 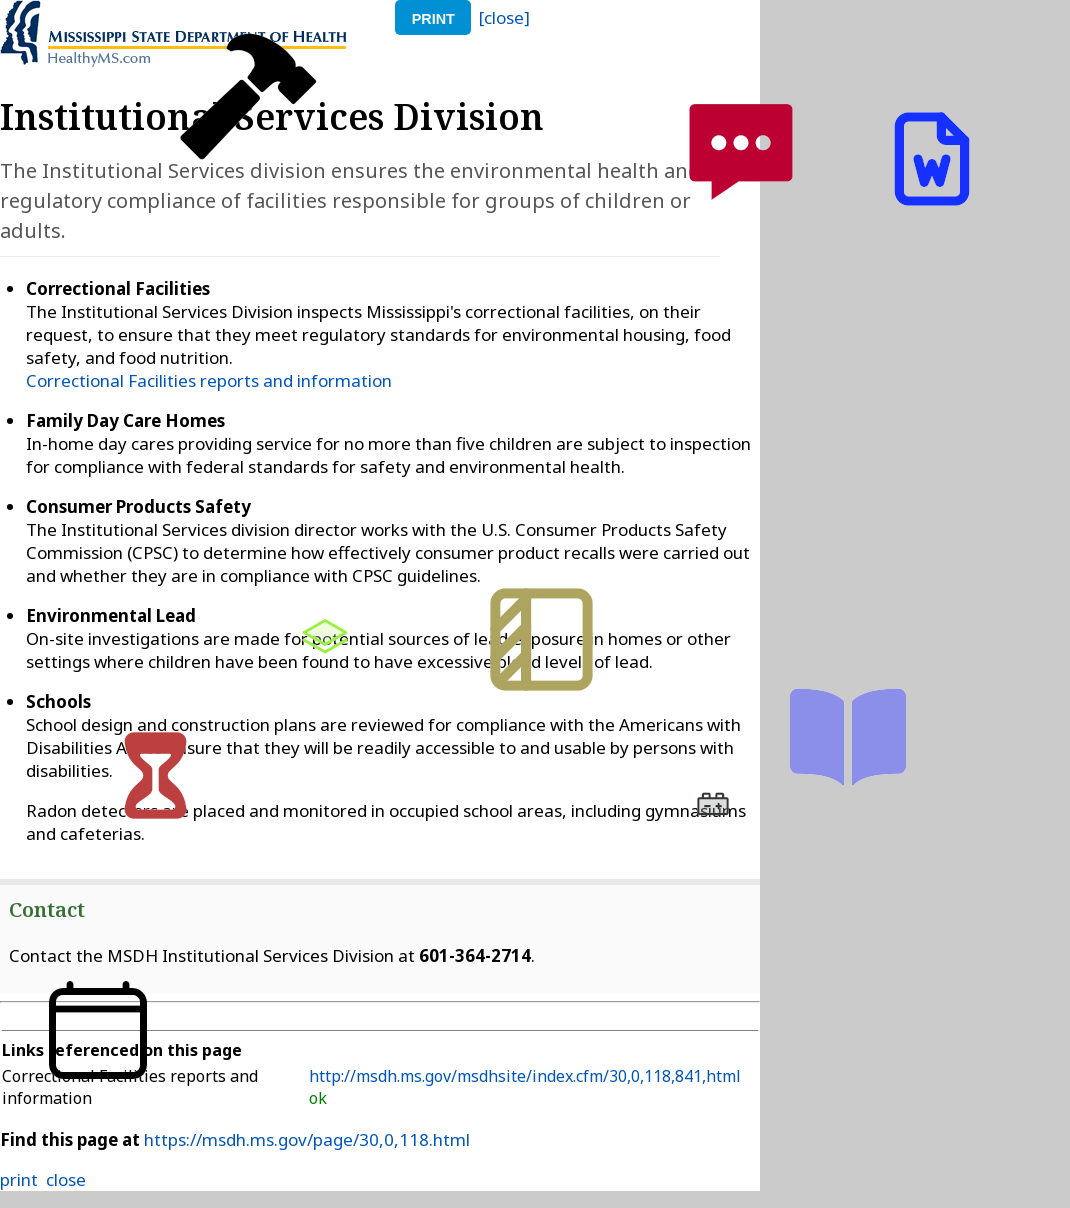 What do you see at coordinates (541, 639) in the screenshot?
I see `freeze the left column in a spreadsheet` at bounding box center [541, 639].